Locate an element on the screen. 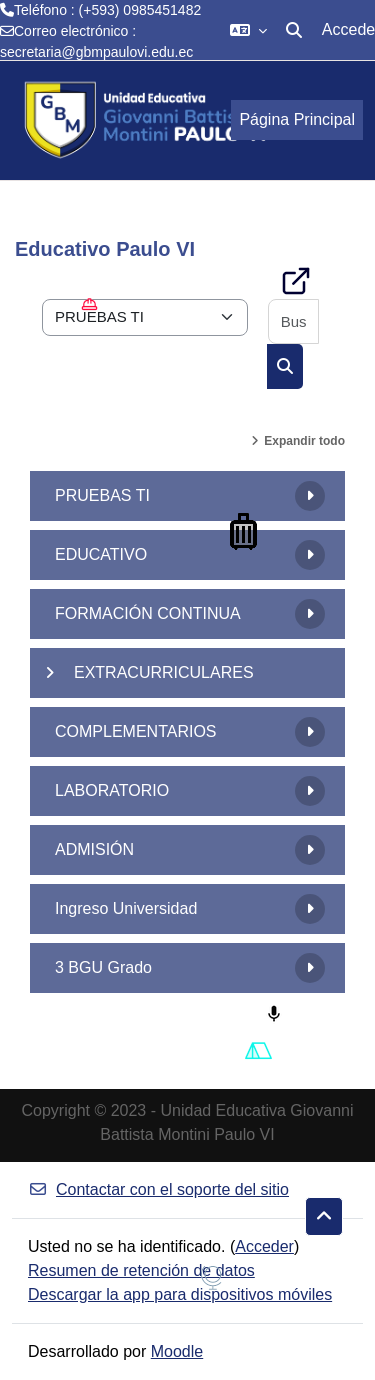 Image resolution: width=375 pixels, height=1380 pixels. tap to start voice recording is located at coordinates (274, 1014).